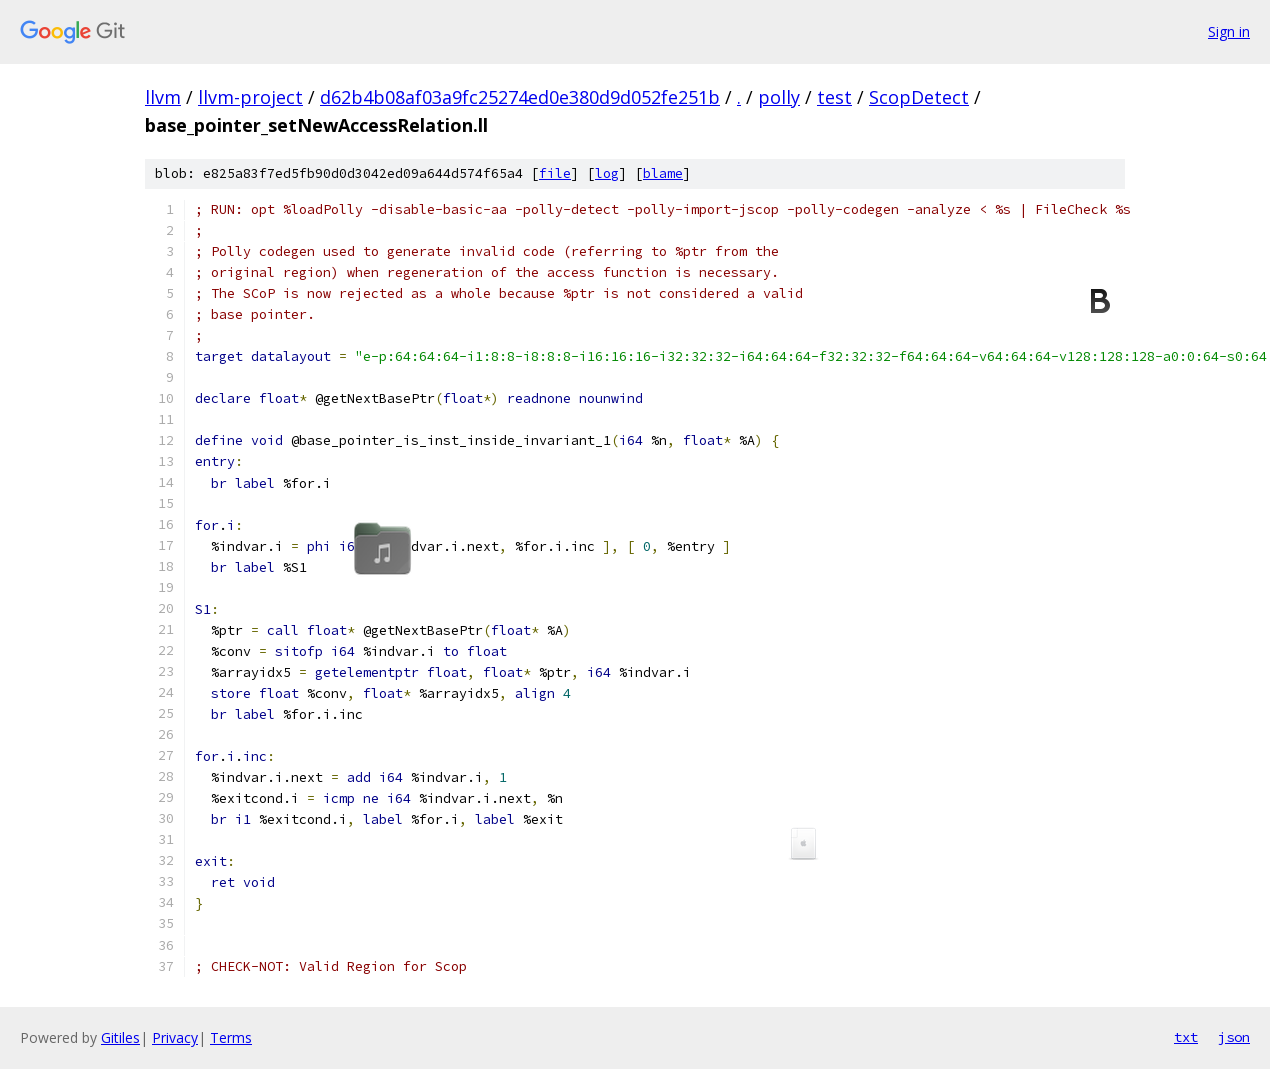  What do you see at coordinates (382, 548) in the screenshot?
I see `open your music folder` at bounding box center [382, 548].